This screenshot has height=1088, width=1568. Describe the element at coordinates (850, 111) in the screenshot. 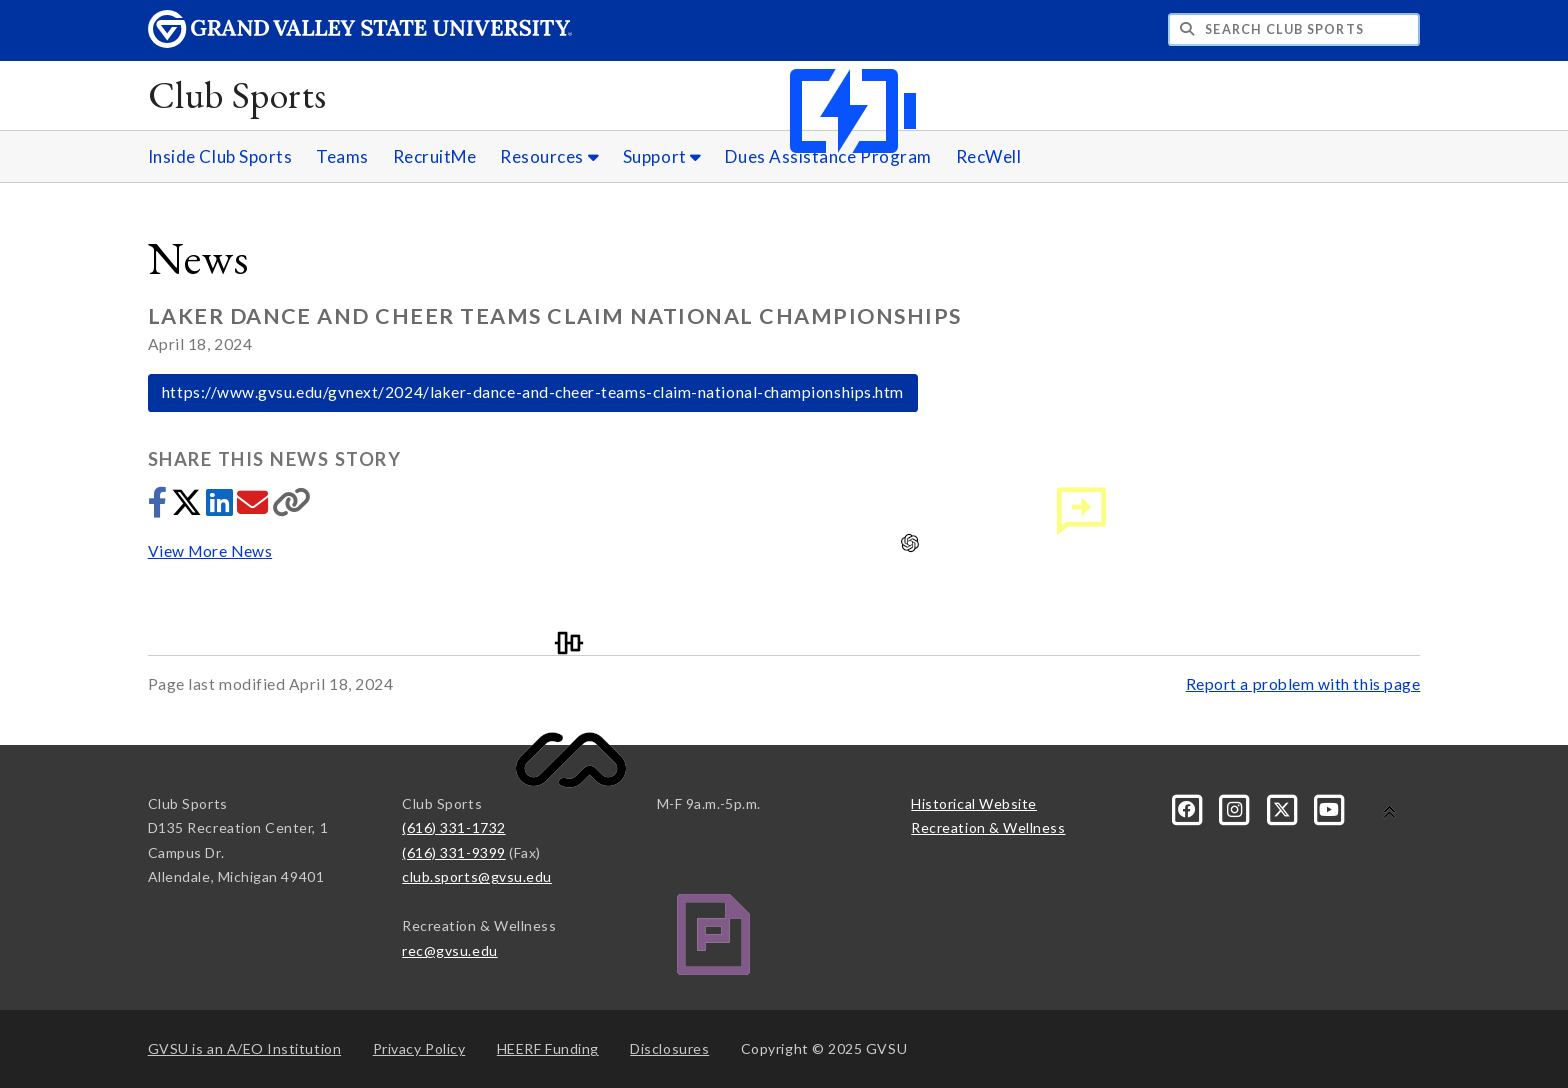

I see `indicates battery is currently charging` at that location.